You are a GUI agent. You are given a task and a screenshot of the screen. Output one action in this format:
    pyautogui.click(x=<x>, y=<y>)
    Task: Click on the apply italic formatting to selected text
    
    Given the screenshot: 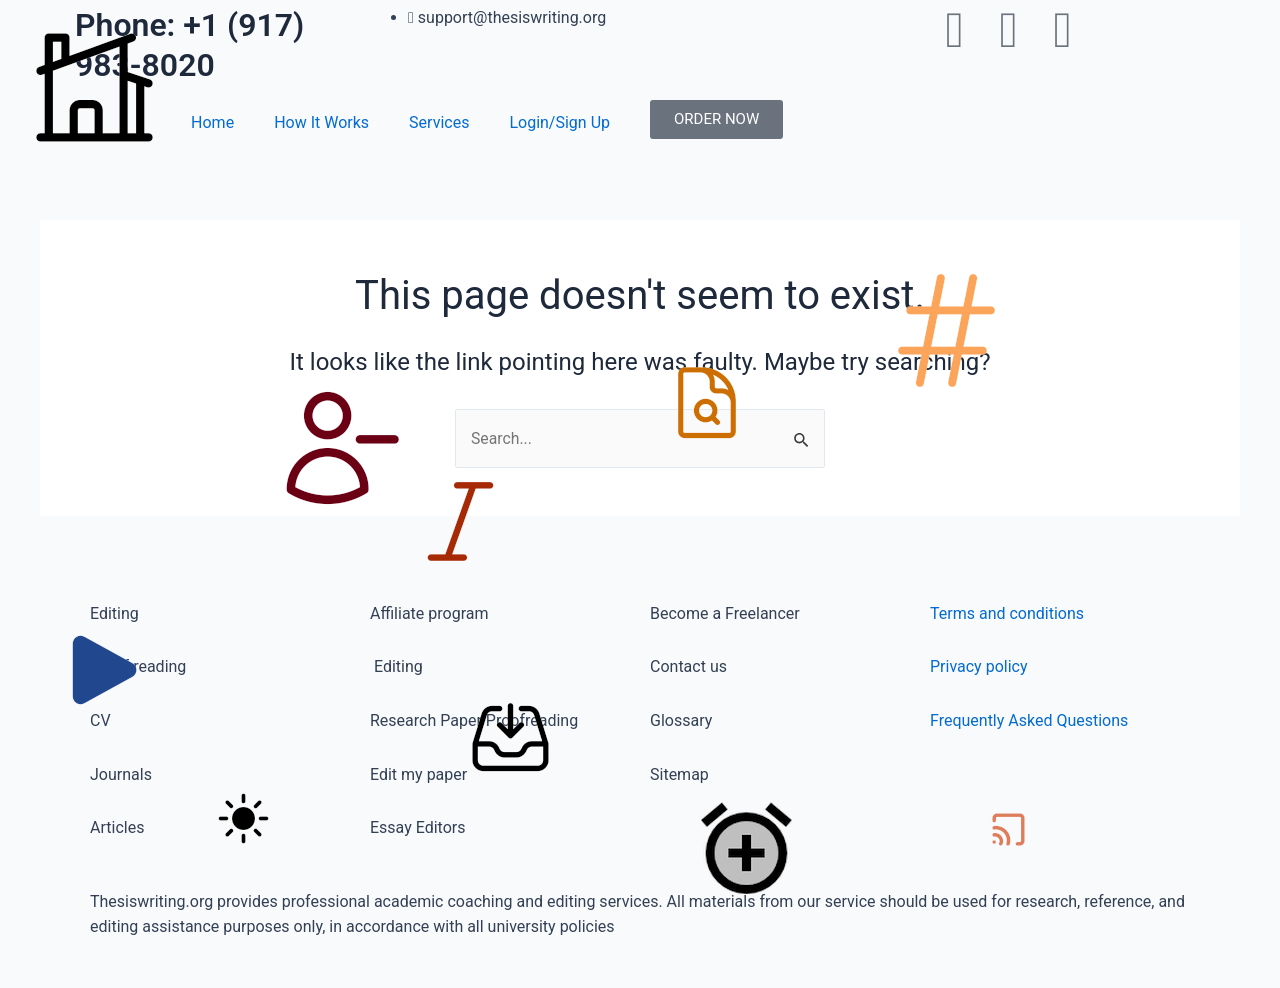 What is the action you would take?
    pyautogui.click(x=460, y=521)
    